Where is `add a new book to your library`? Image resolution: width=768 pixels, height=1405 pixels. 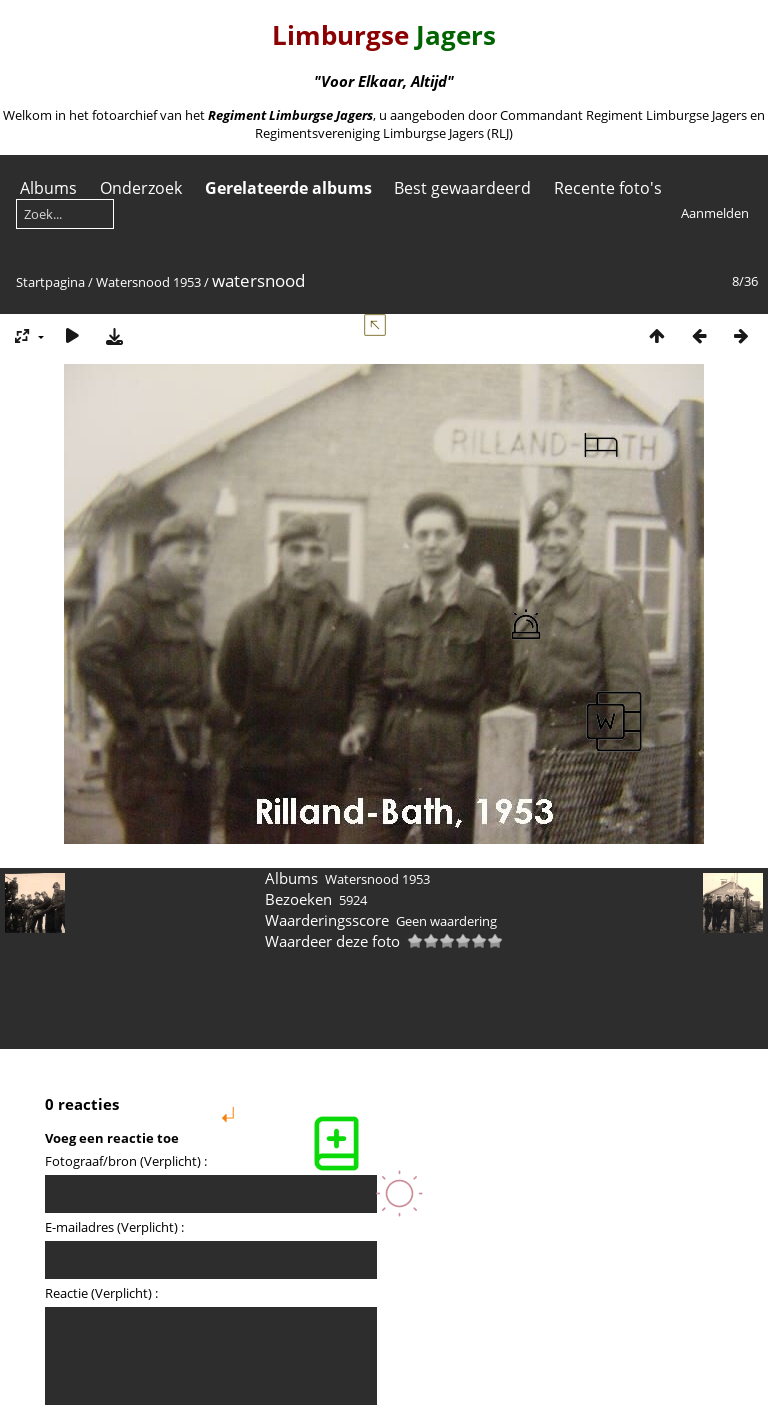
add a new book to your library is located at coordinates (336, 1143).